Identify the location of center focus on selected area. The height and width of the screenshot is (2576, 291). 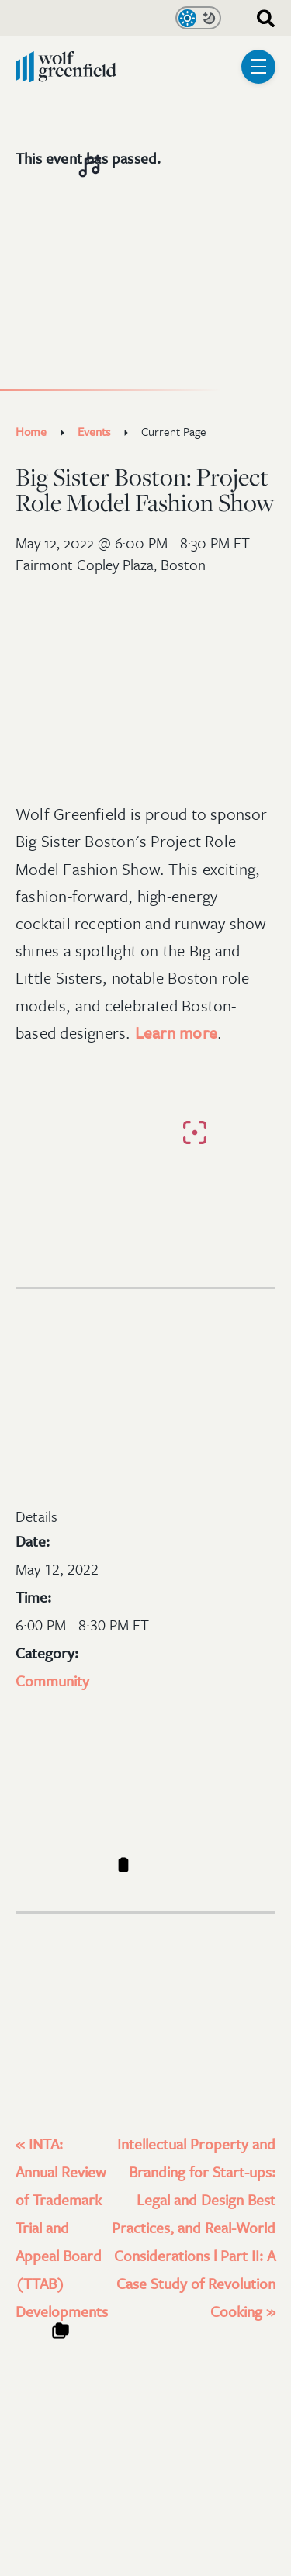
(195, 1132).